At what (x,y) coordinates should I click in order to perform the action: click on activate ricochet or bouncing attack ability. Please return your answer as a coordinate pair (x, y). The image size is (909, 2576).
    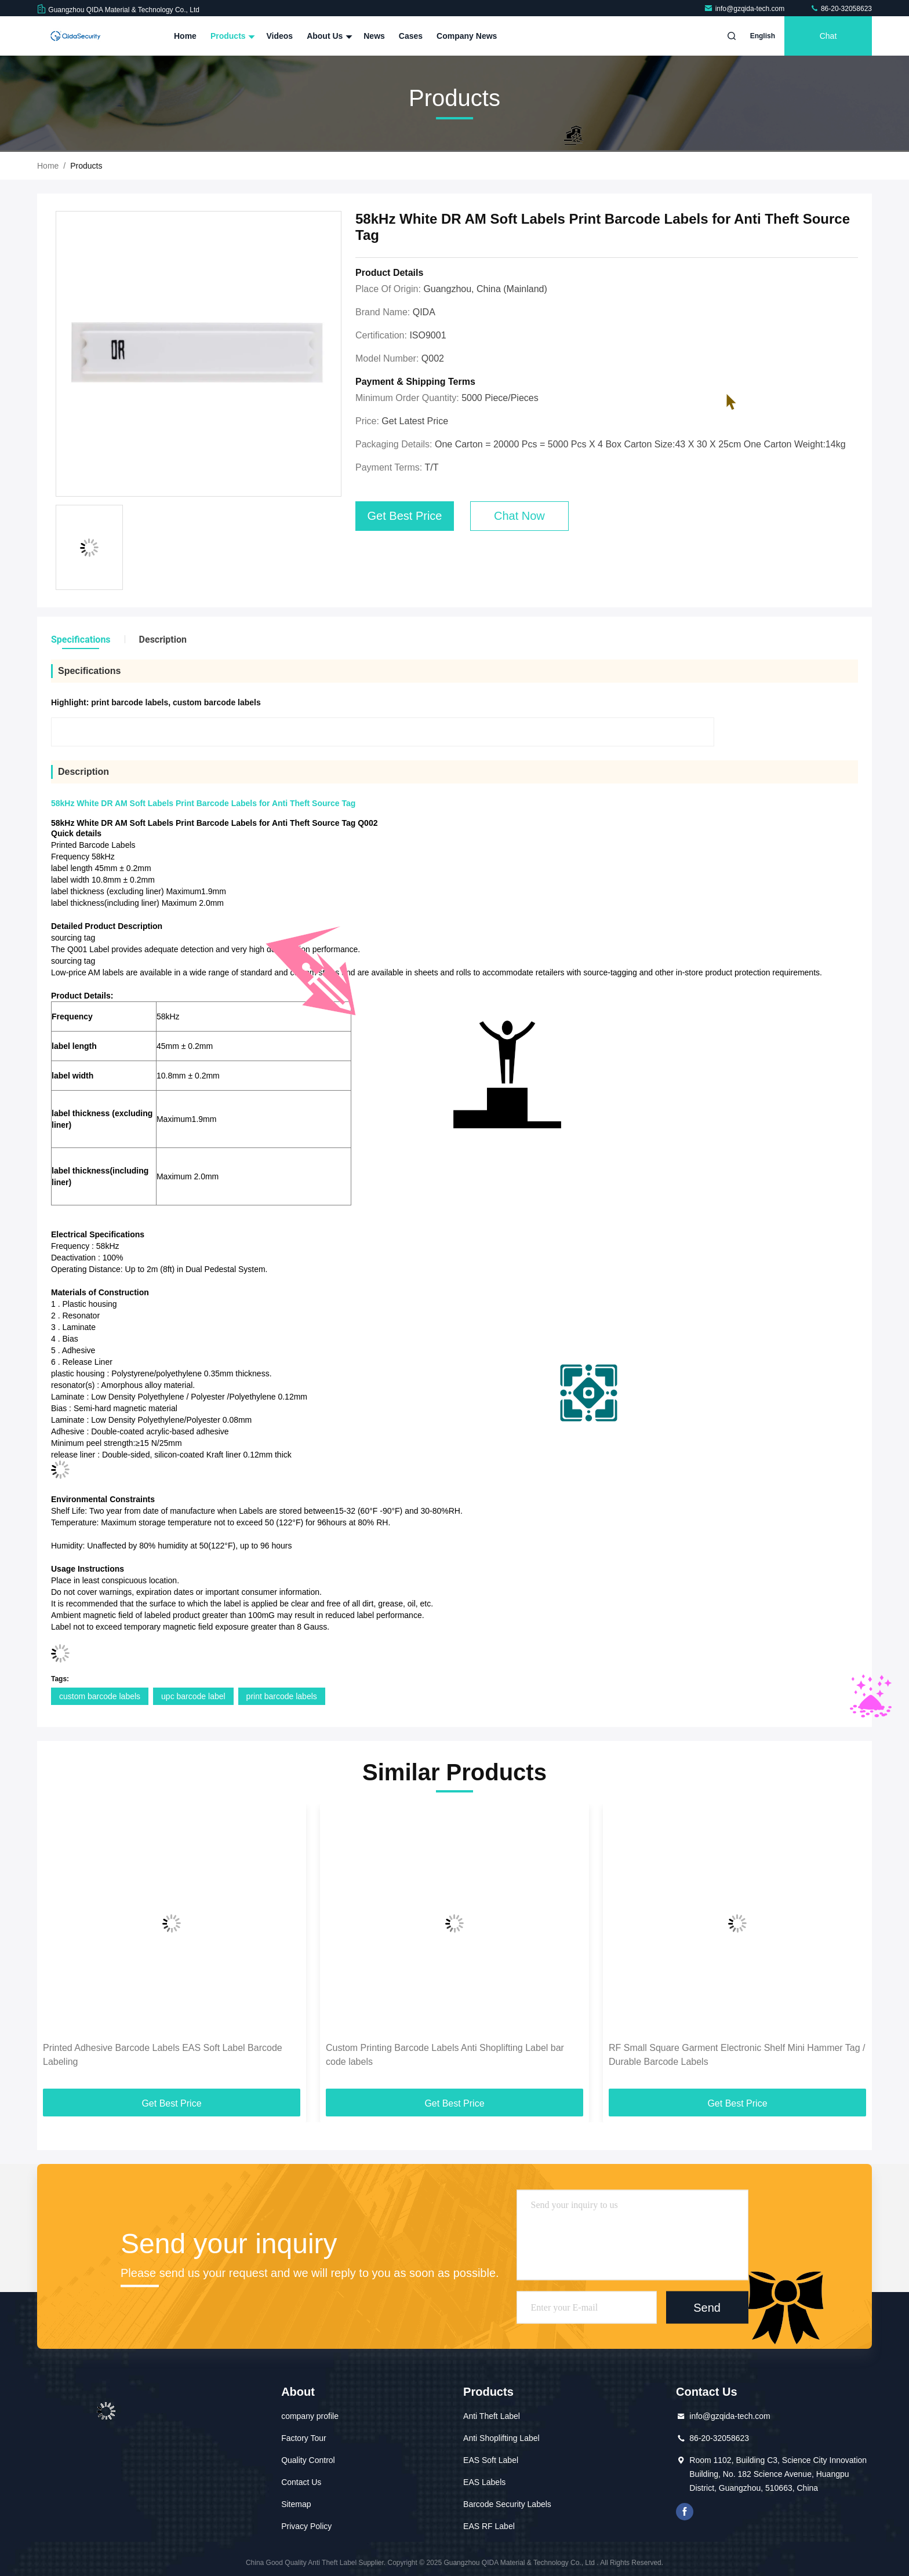
    Looking at the image, I should click on (310, 970).